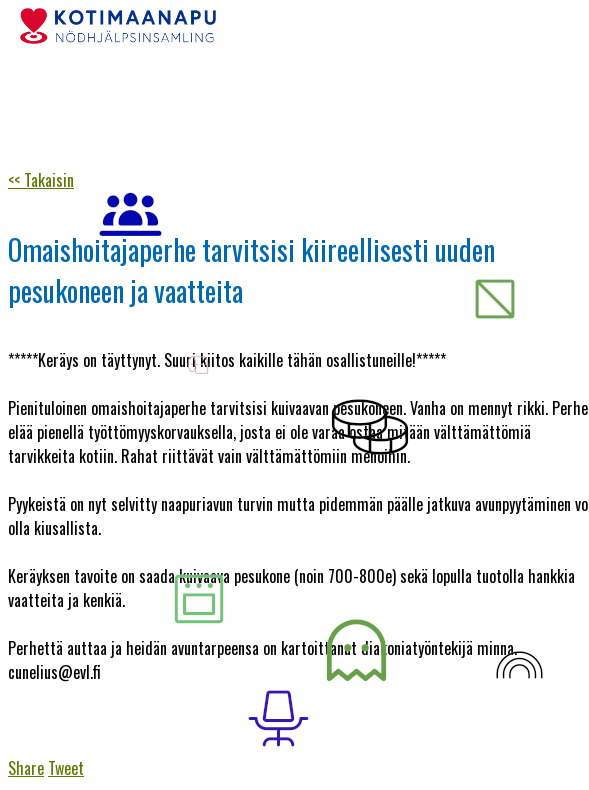 This screenshot has height=790, width=589. I want to click on view all team members or users, so click(130, 213).